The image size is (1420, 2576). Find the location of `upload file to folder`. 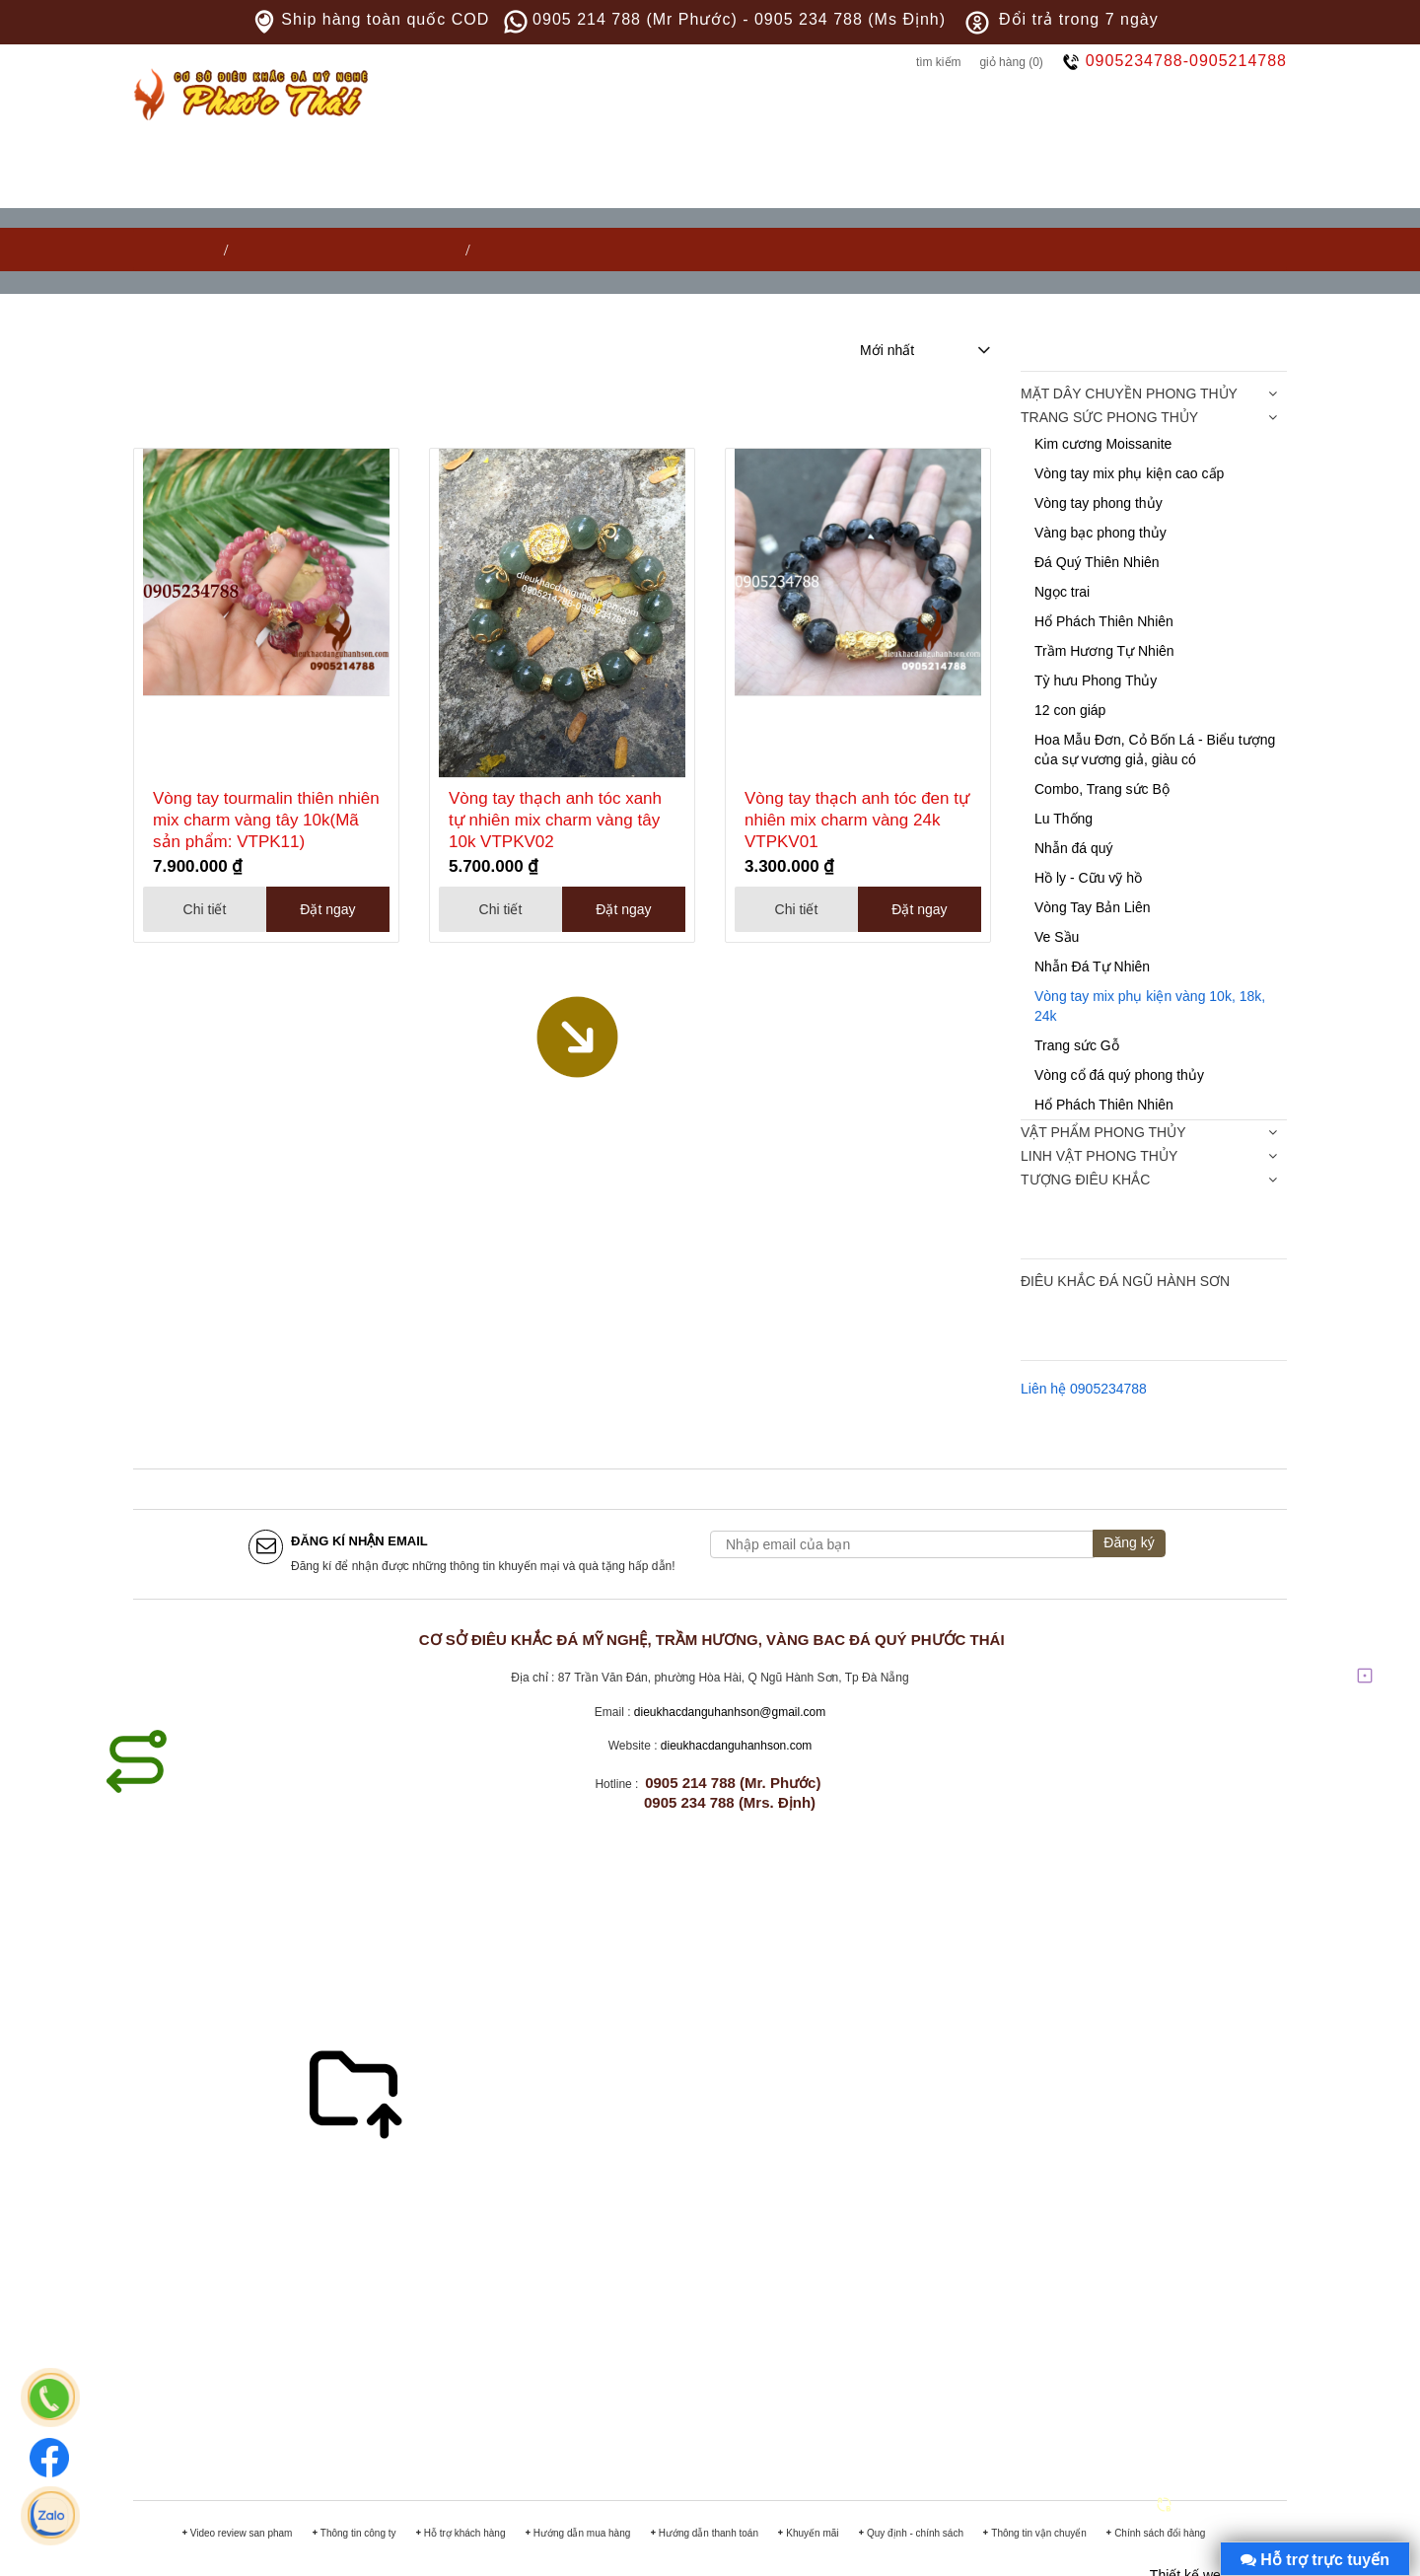

upload file to folder is located at coordinates (353, 2090).